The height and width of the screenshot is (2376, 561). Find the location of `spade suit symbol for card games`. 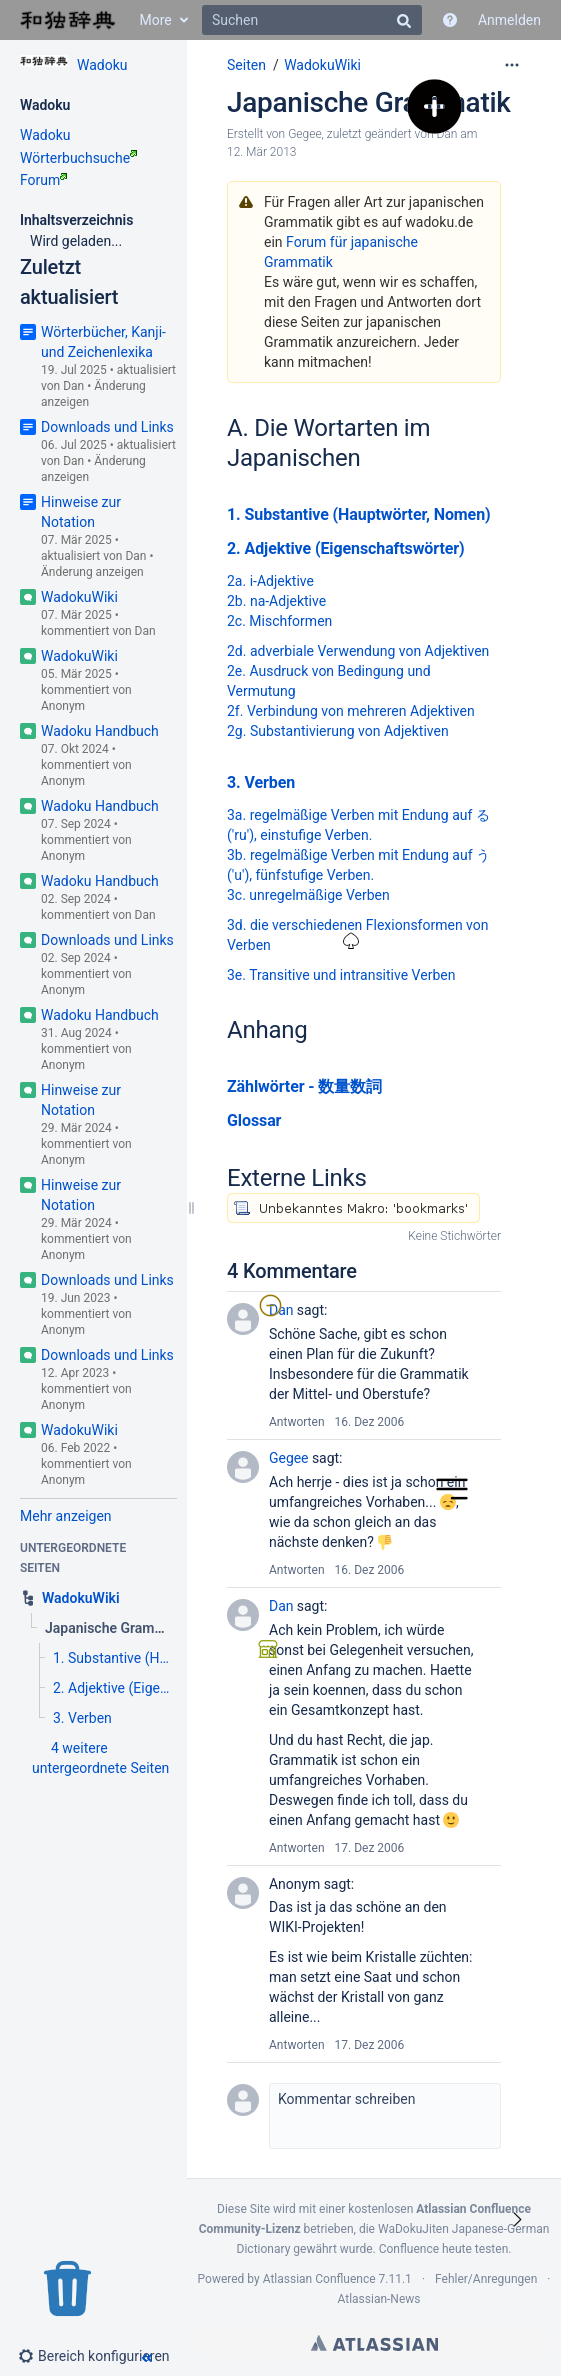

spade suit symbol for card games is located at coordinates (351, 941).